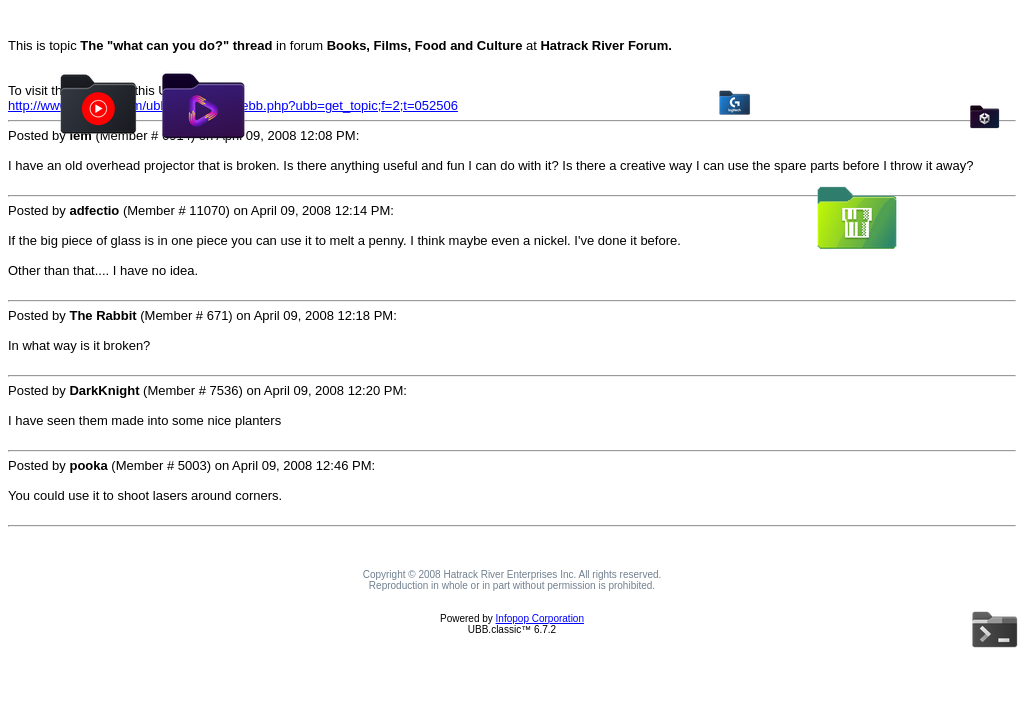  What do you see at coordinates (984, 117) in the screenshot?
I see `open unity project files folder` at bounding box center [984, 117].